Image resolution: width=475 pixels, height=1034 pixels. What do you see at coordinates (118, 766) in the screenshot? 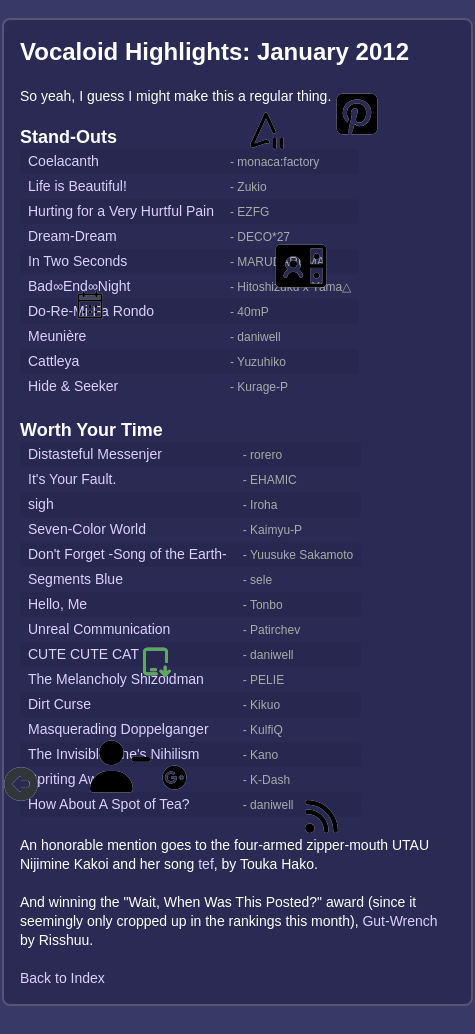
I see `remove a user or contact` at bounding box center [118, 766].